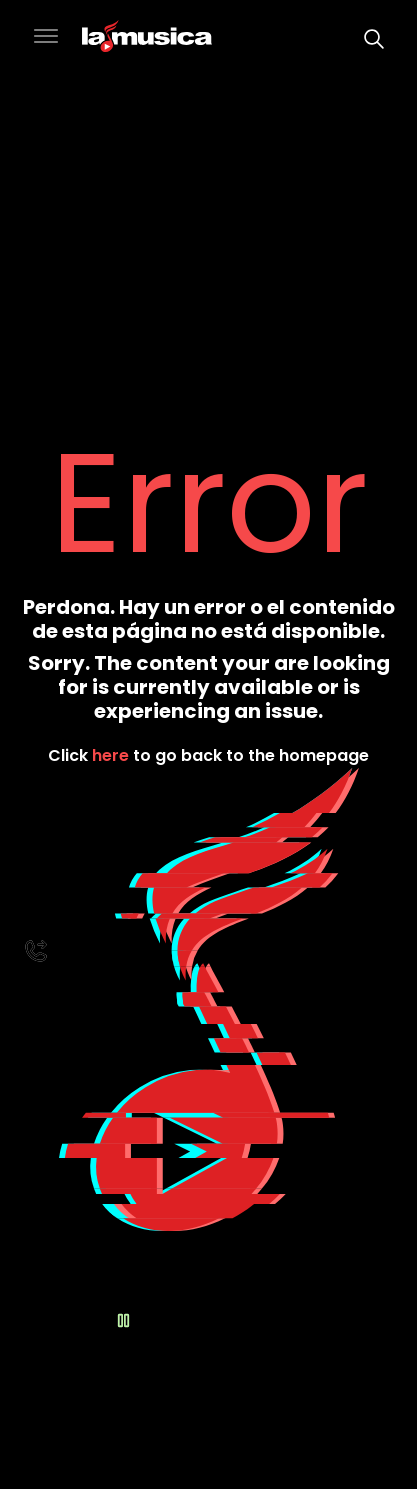 The height and width of the screenshot is (1489, 417). What do you see at coordinates (123, 1320) in the screenshot?
I see `switch to column view layout` at bounding box center [123, 1320].